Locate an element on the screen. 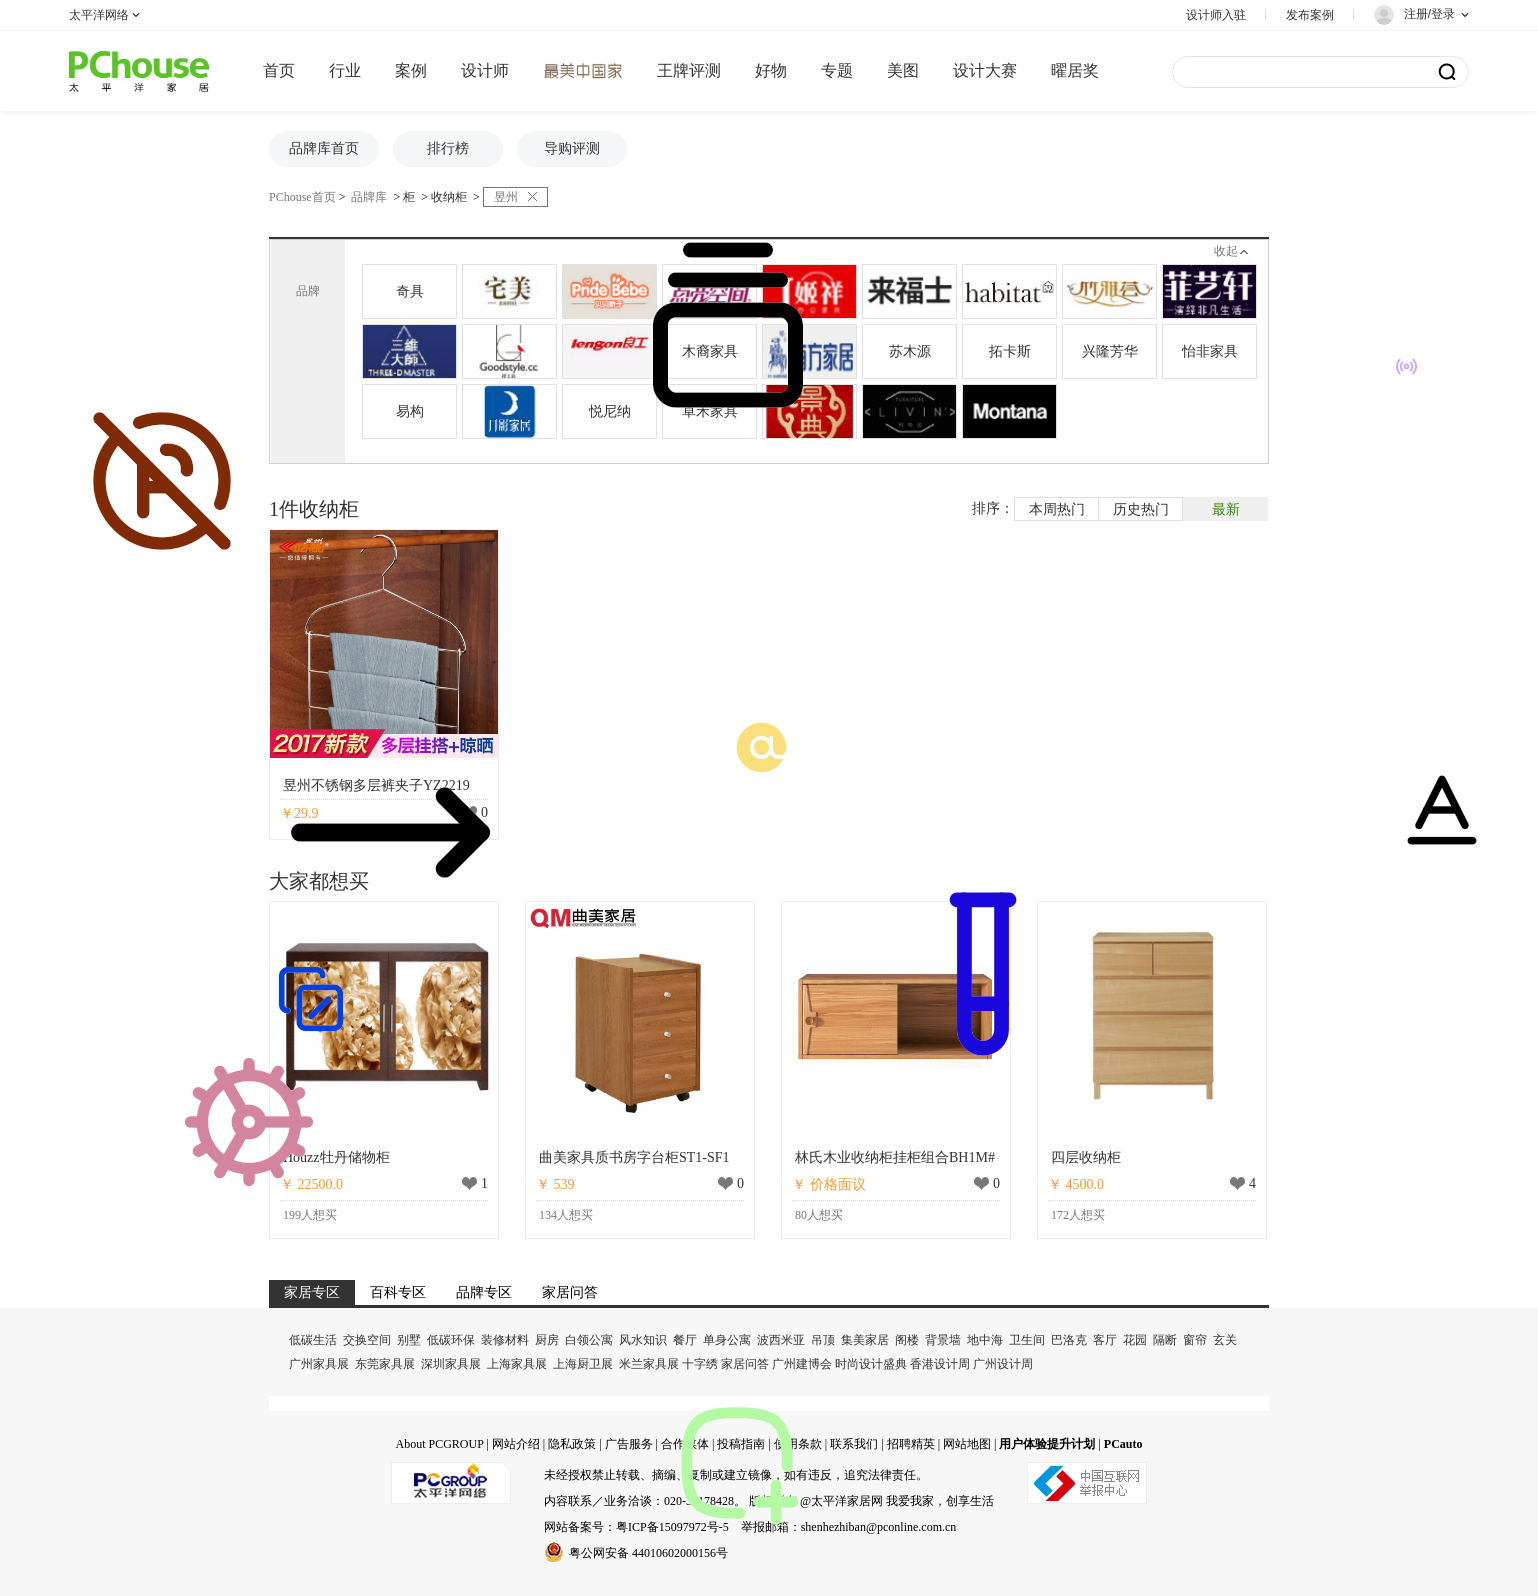 Image resolution: width=1538 pixels, height=1596 pixels. no parking available is located at coordinates (162, 481).